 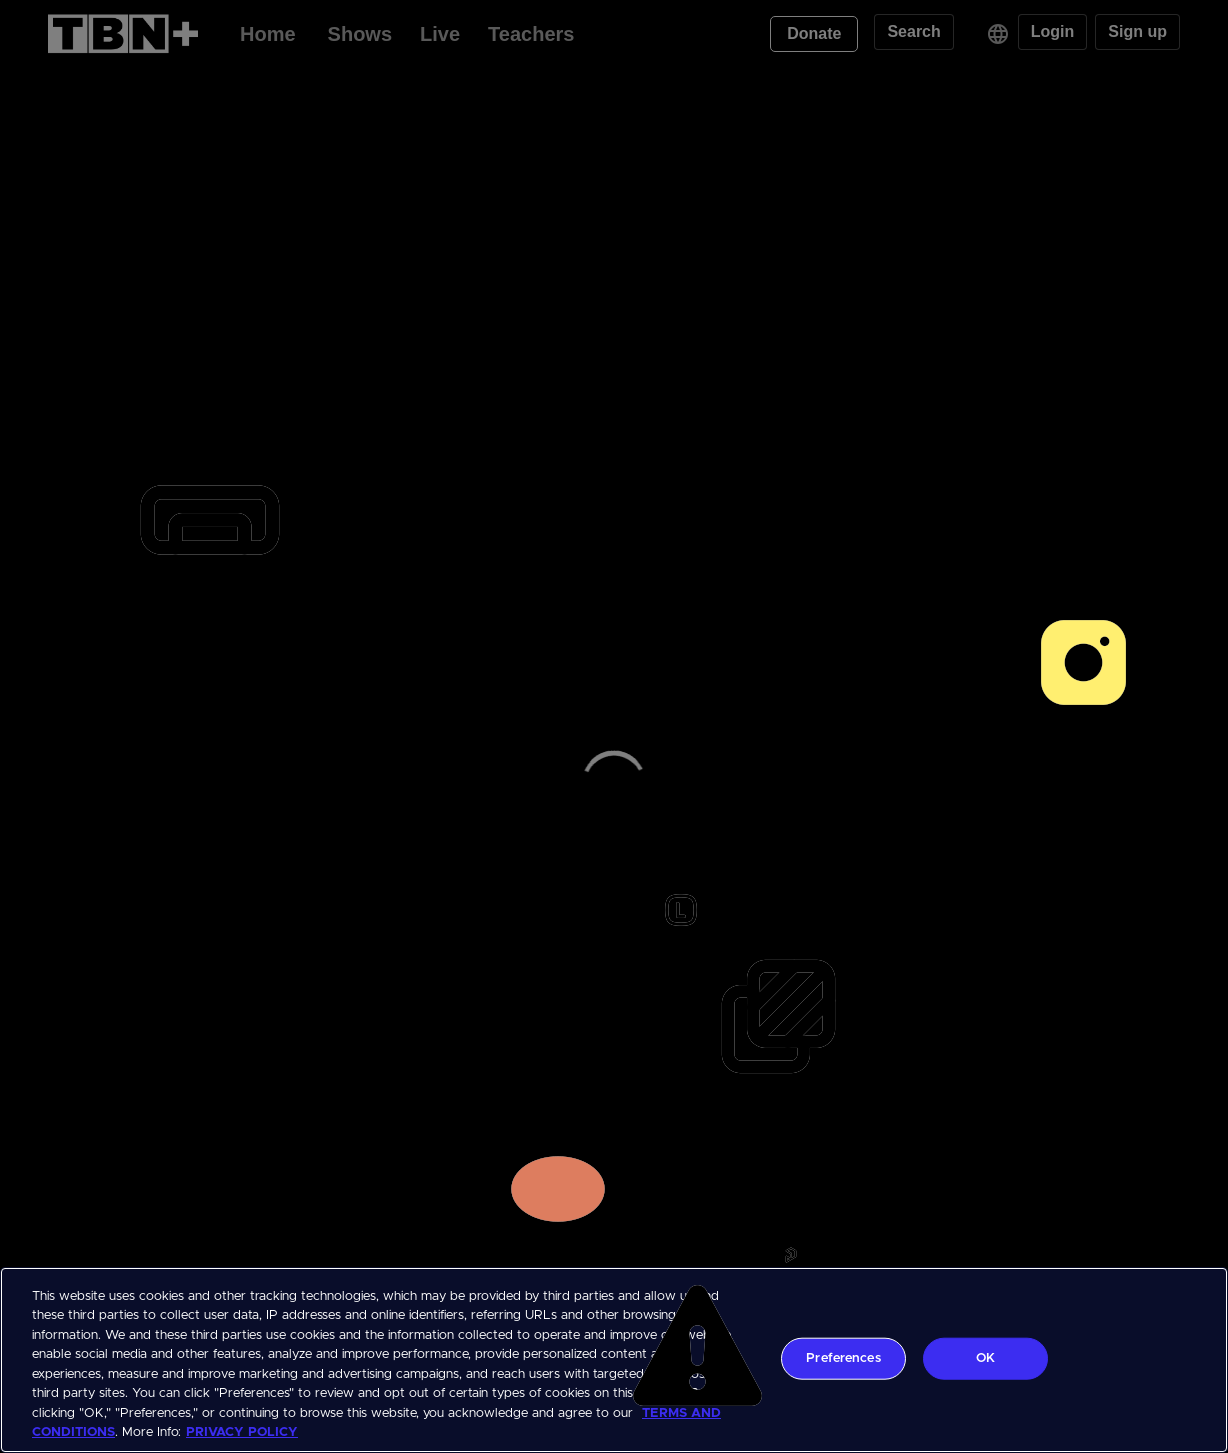 What do you see at coordinates (558, 1189) in the screenshot?
I see `a filled oval shape indicator` at bounding box center [558, 1189].